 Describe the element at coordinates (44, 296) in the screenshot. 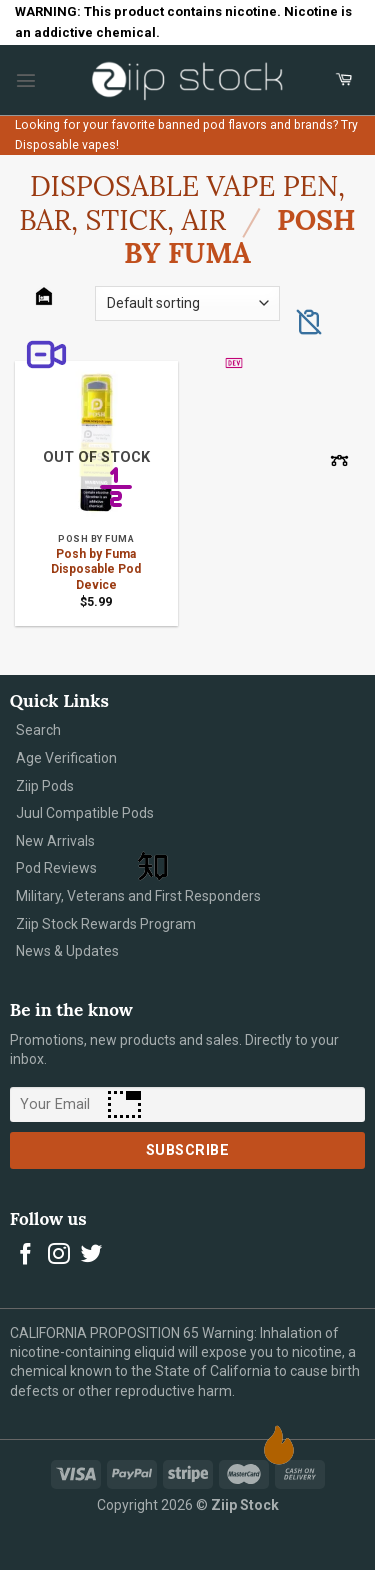

I see `find nearby overnight shelters` at that location.